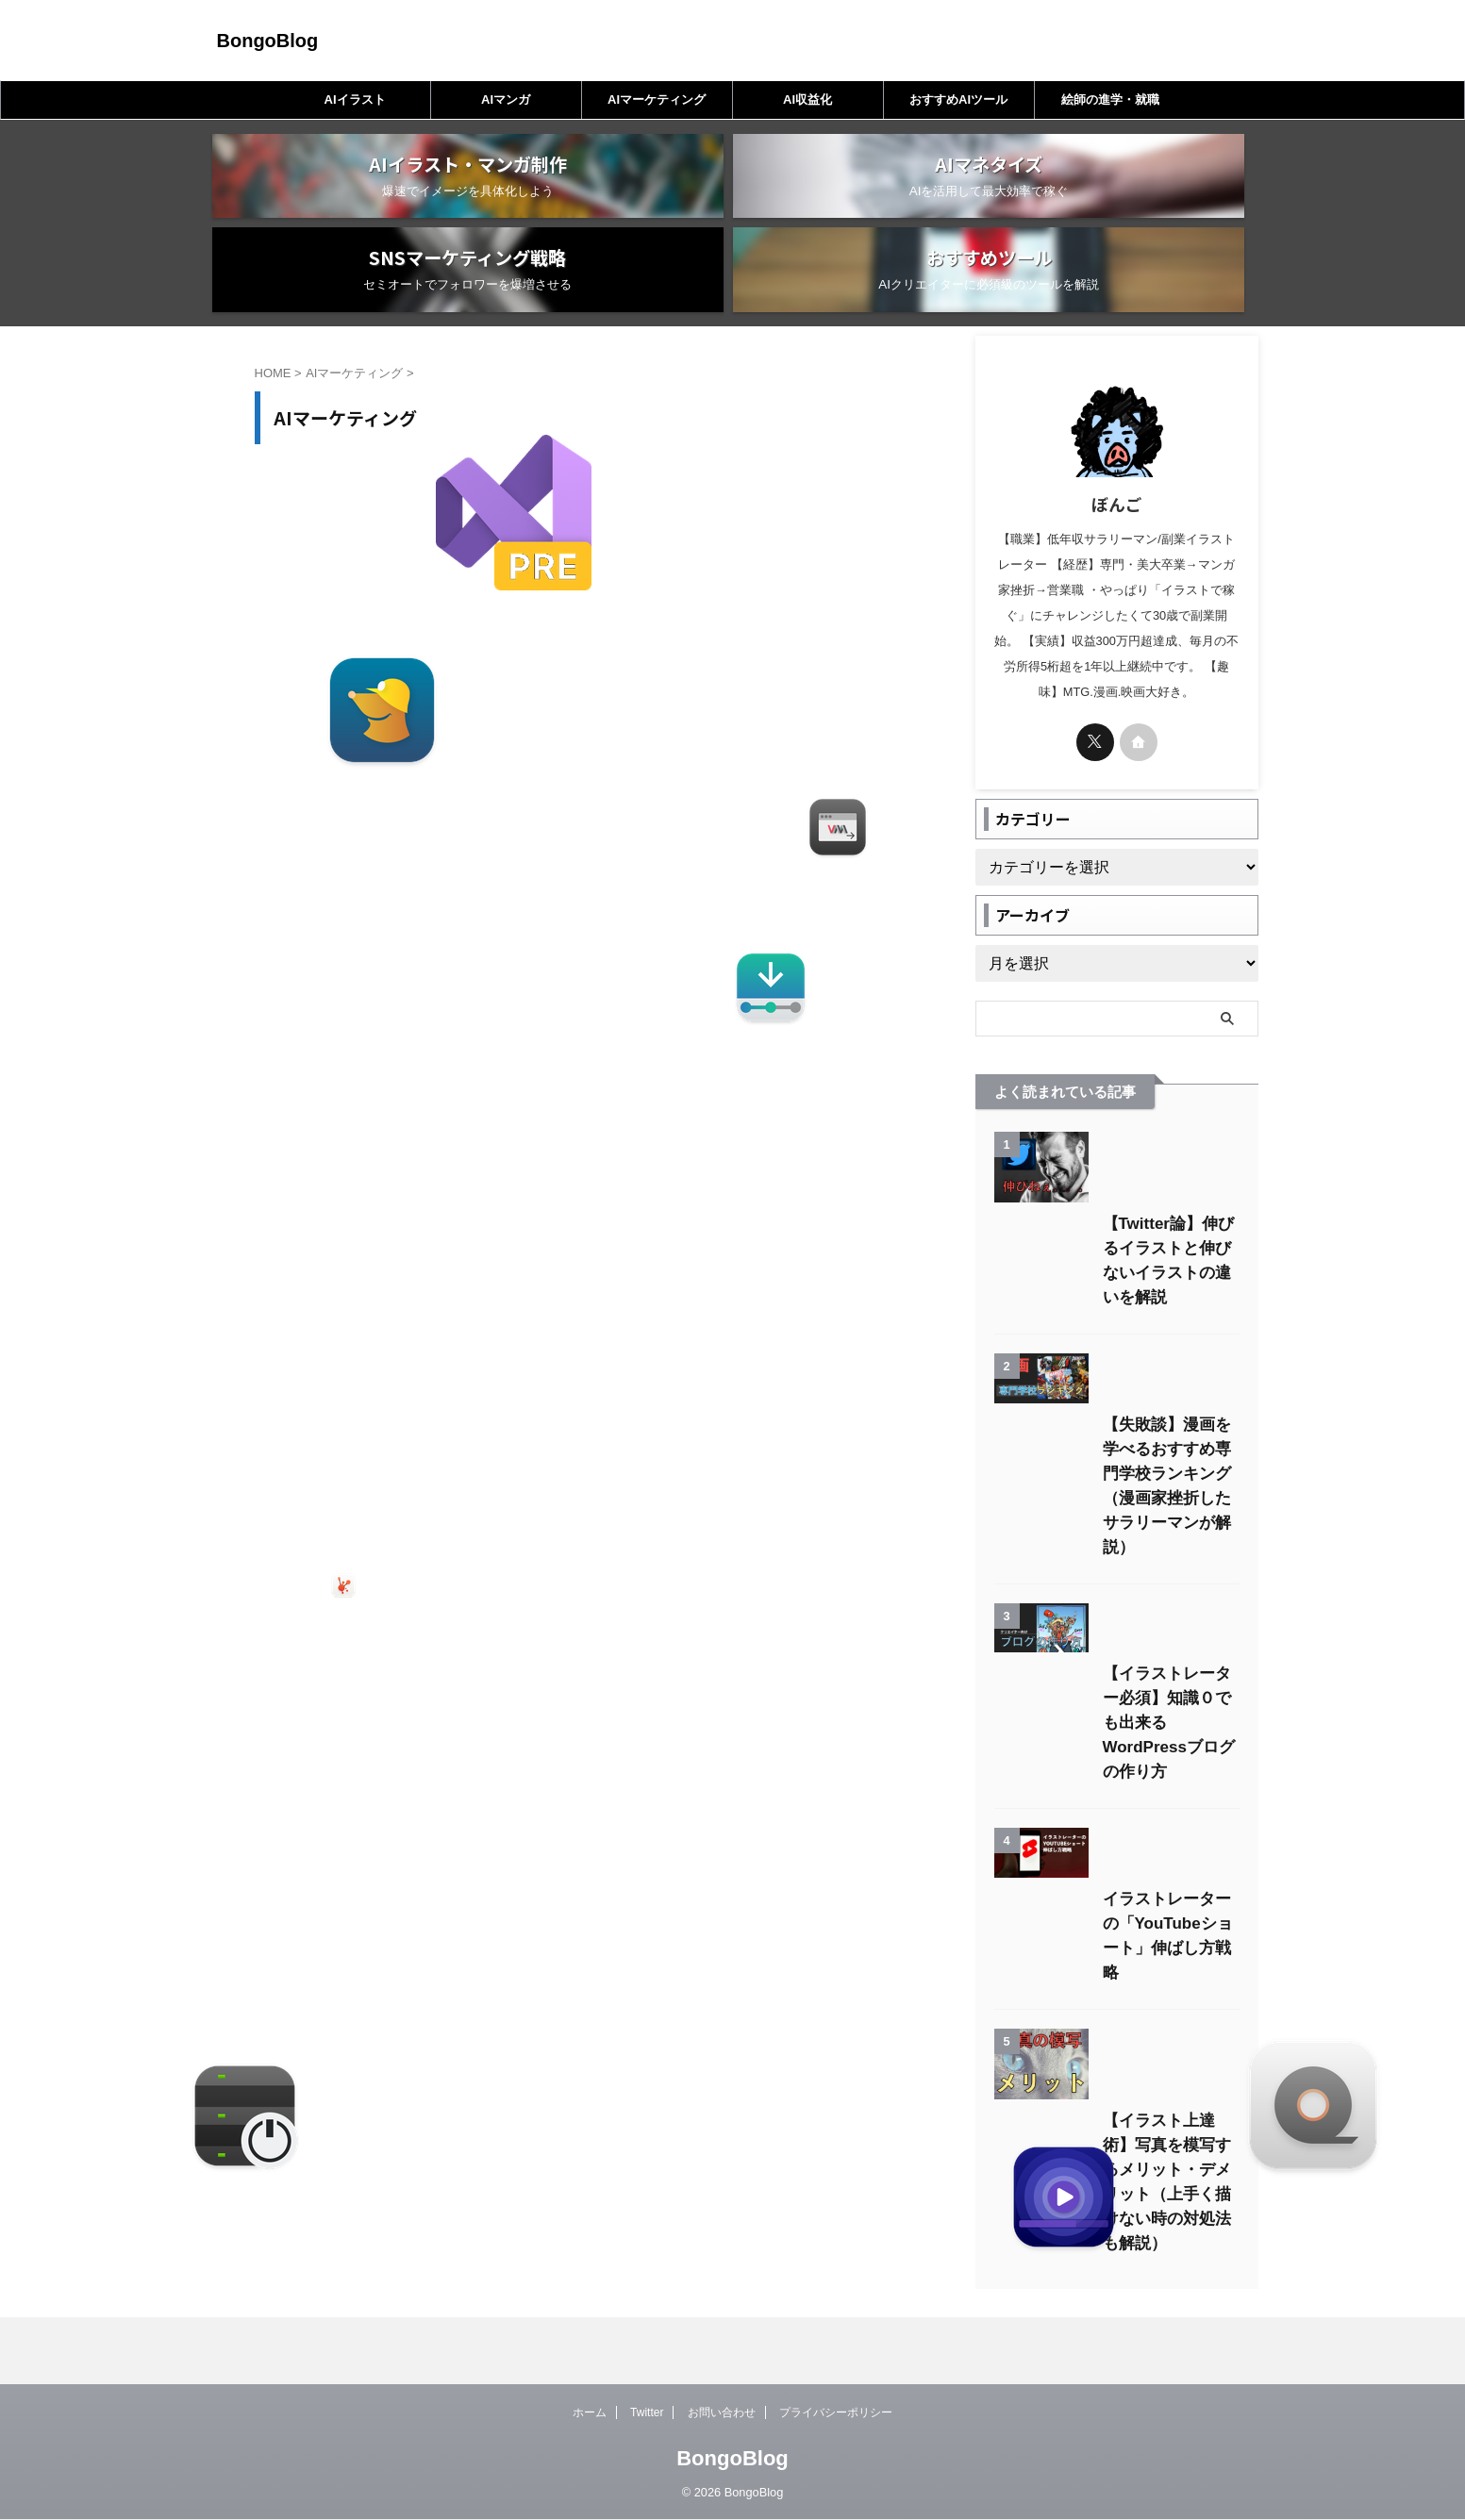 Image resolution: width=1465 pixels, height=2520 pixels. Describe the element at coordinates (838, 827) in the screenshot. I see `access virtual machine migration settings` at that location.